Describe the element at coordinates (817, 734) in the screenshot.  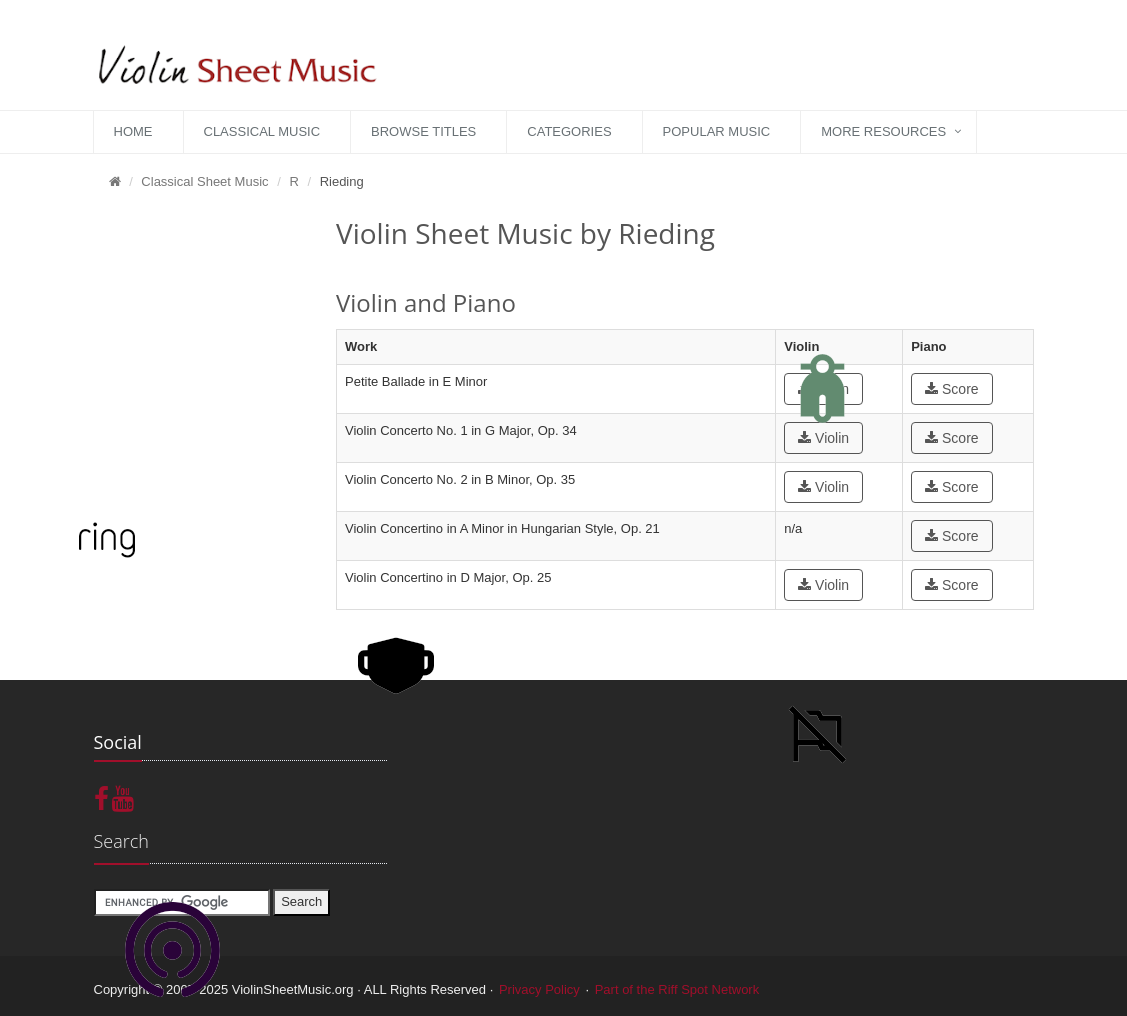
I see `disable or turn off flag notifications` at that location.